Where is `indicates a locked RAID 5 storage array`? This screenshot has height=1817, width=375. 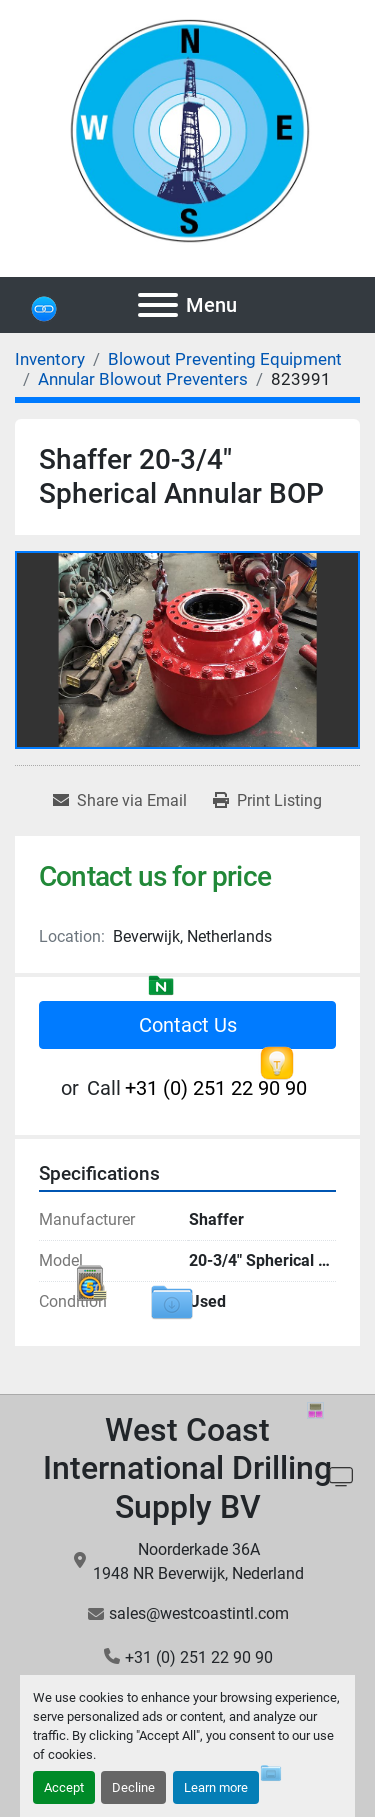
indicates a locked RAID 5 storage array is located at coordinates (90, 1283).